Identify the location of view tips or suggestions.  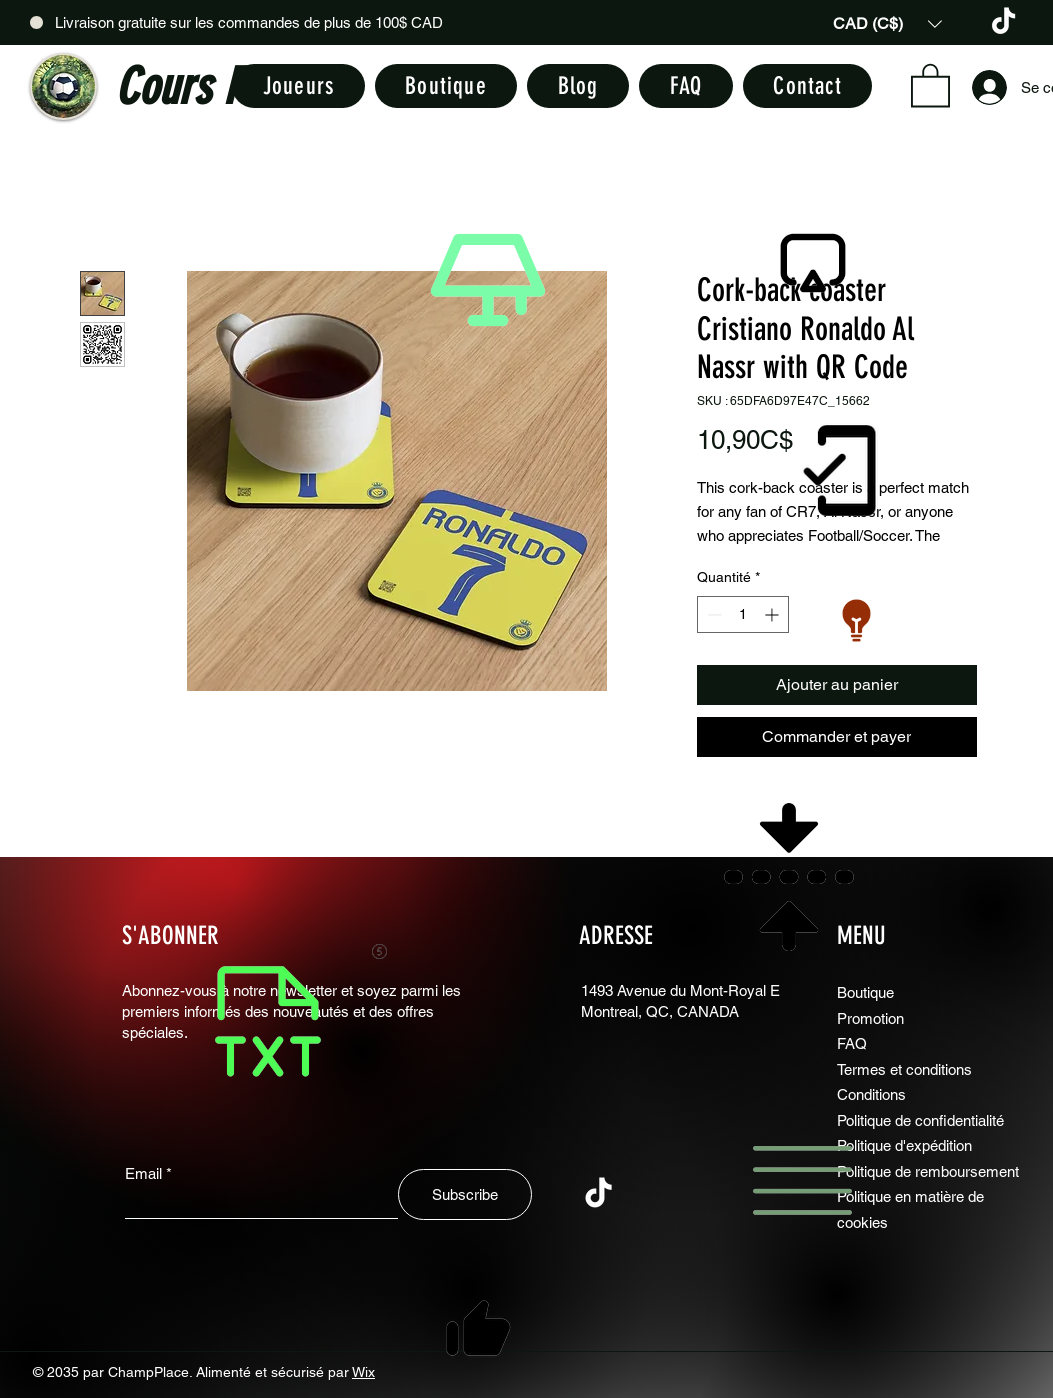
(856, 620).